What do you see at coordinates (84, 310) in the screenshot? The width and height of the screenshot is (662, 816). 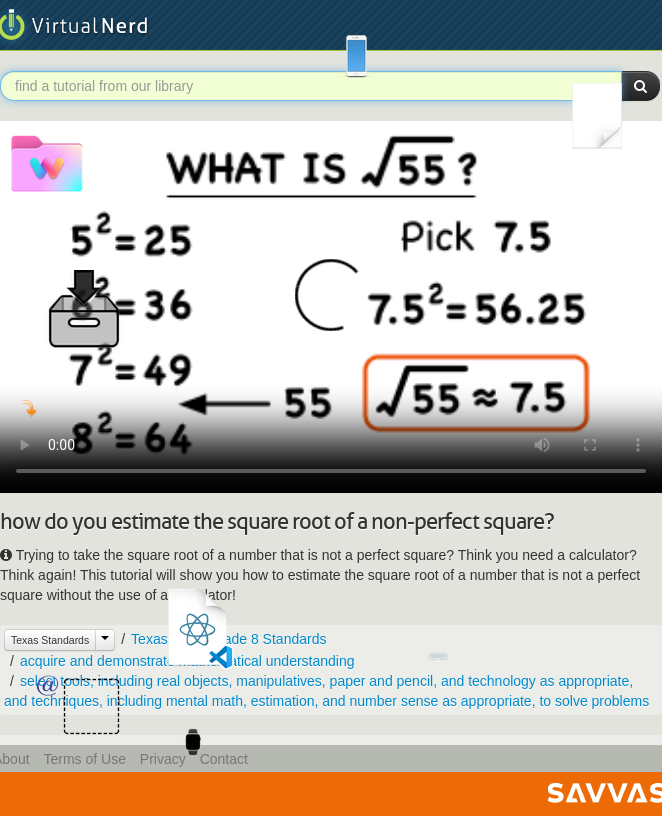 I see `access your dropbox folder in the sidebar` at bounding box center [84, 310].